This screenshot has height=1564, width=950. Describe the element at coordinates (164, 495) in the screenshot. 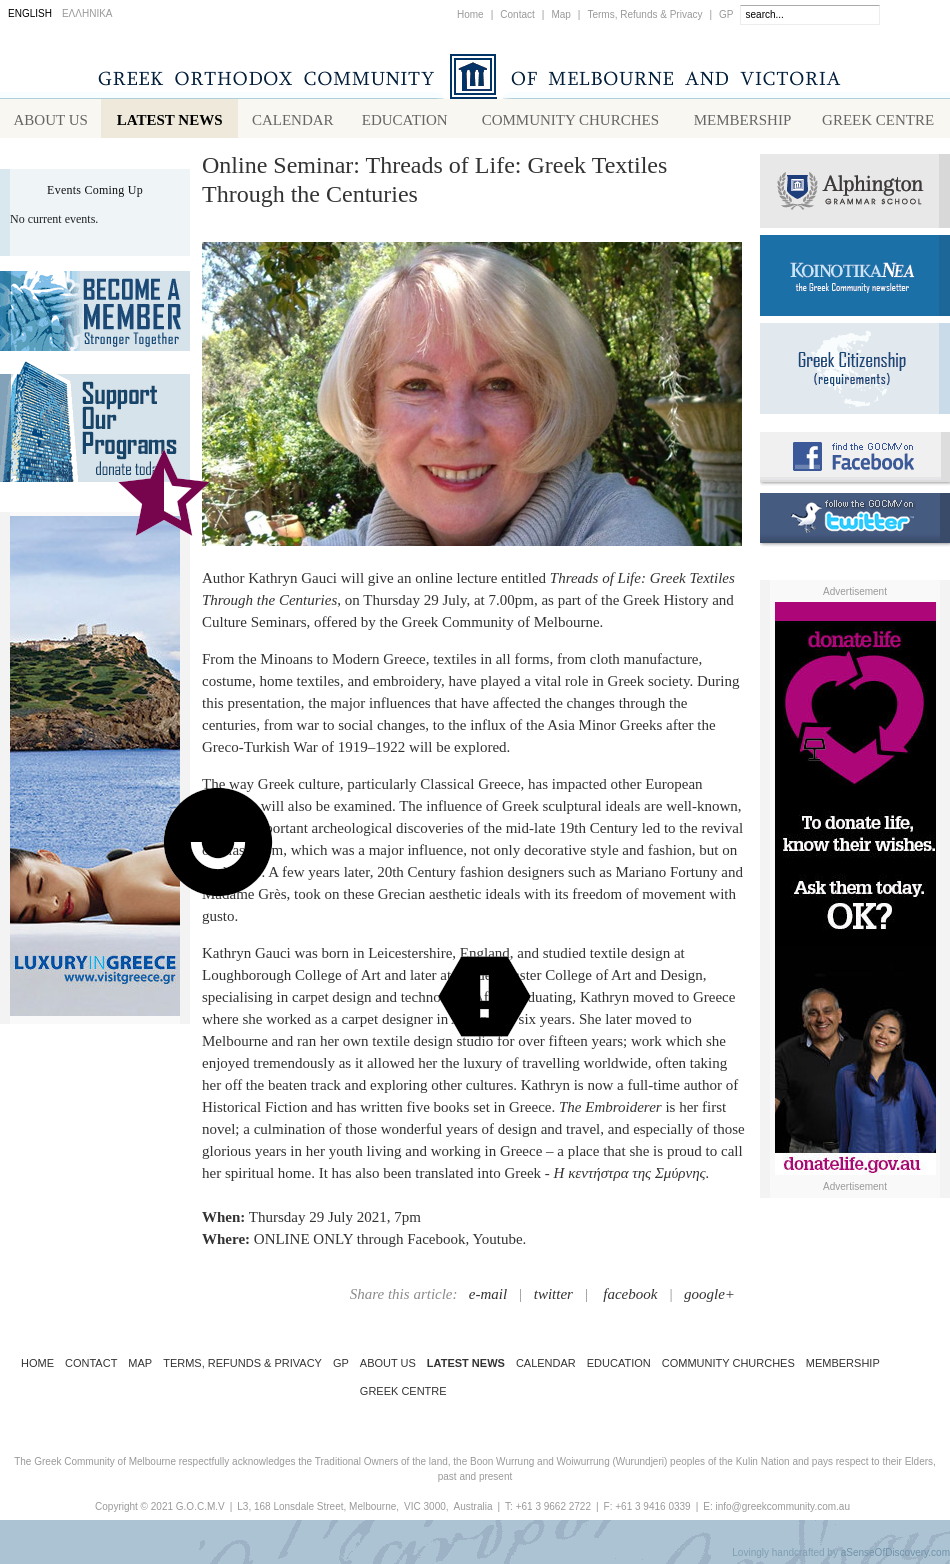

I see `indicates a partial or half rating` at that location.